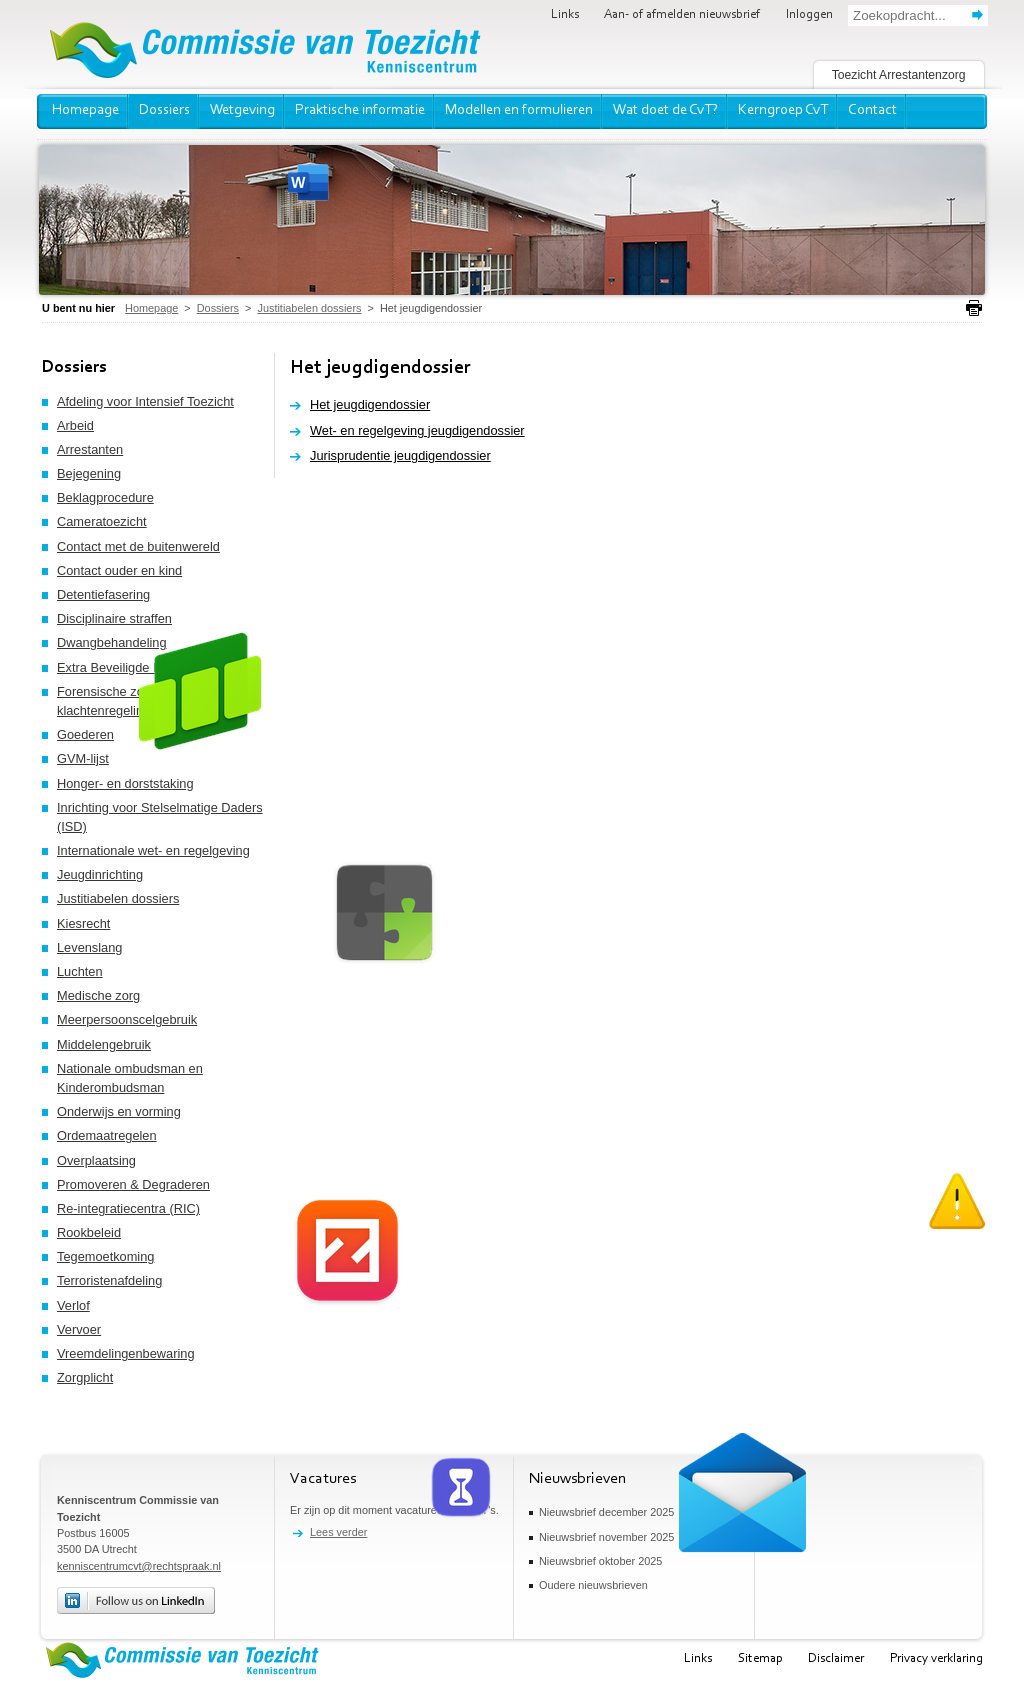 The height and width of the screenshot is (1684, 1024). What do you see at coordinates (917, 1360) in the screenshot?
I see `open 3D Viewer app` at bounding box center [917, 1360].